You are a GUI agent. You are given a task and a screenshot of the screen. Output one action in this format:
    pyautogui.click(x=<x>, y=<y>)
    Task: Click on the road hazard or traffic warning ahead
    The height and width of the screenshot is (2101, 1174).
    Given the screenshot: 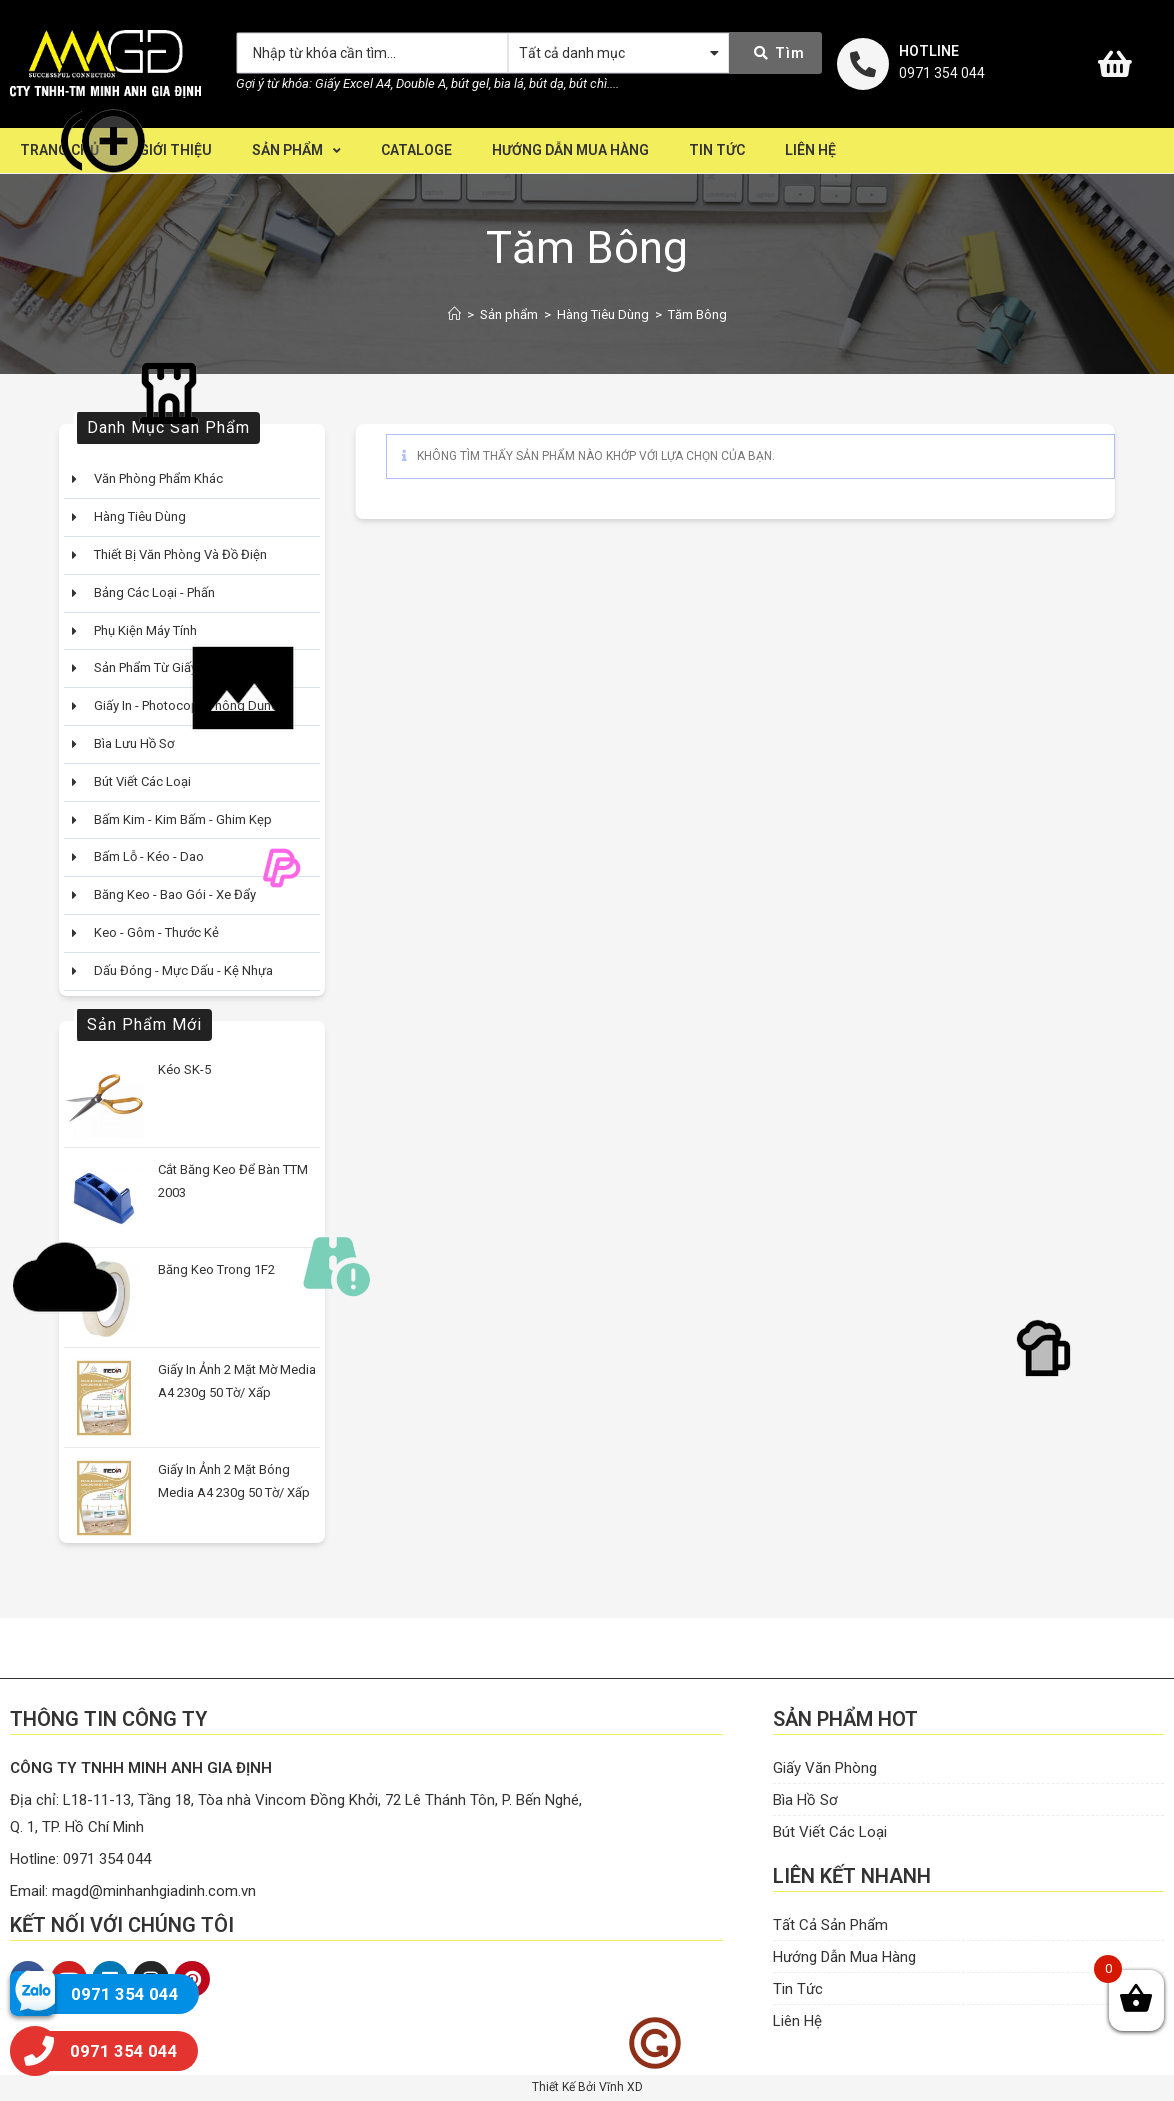 What is the action you would take?
    pyautogui.click(x=333, y=1263)
    